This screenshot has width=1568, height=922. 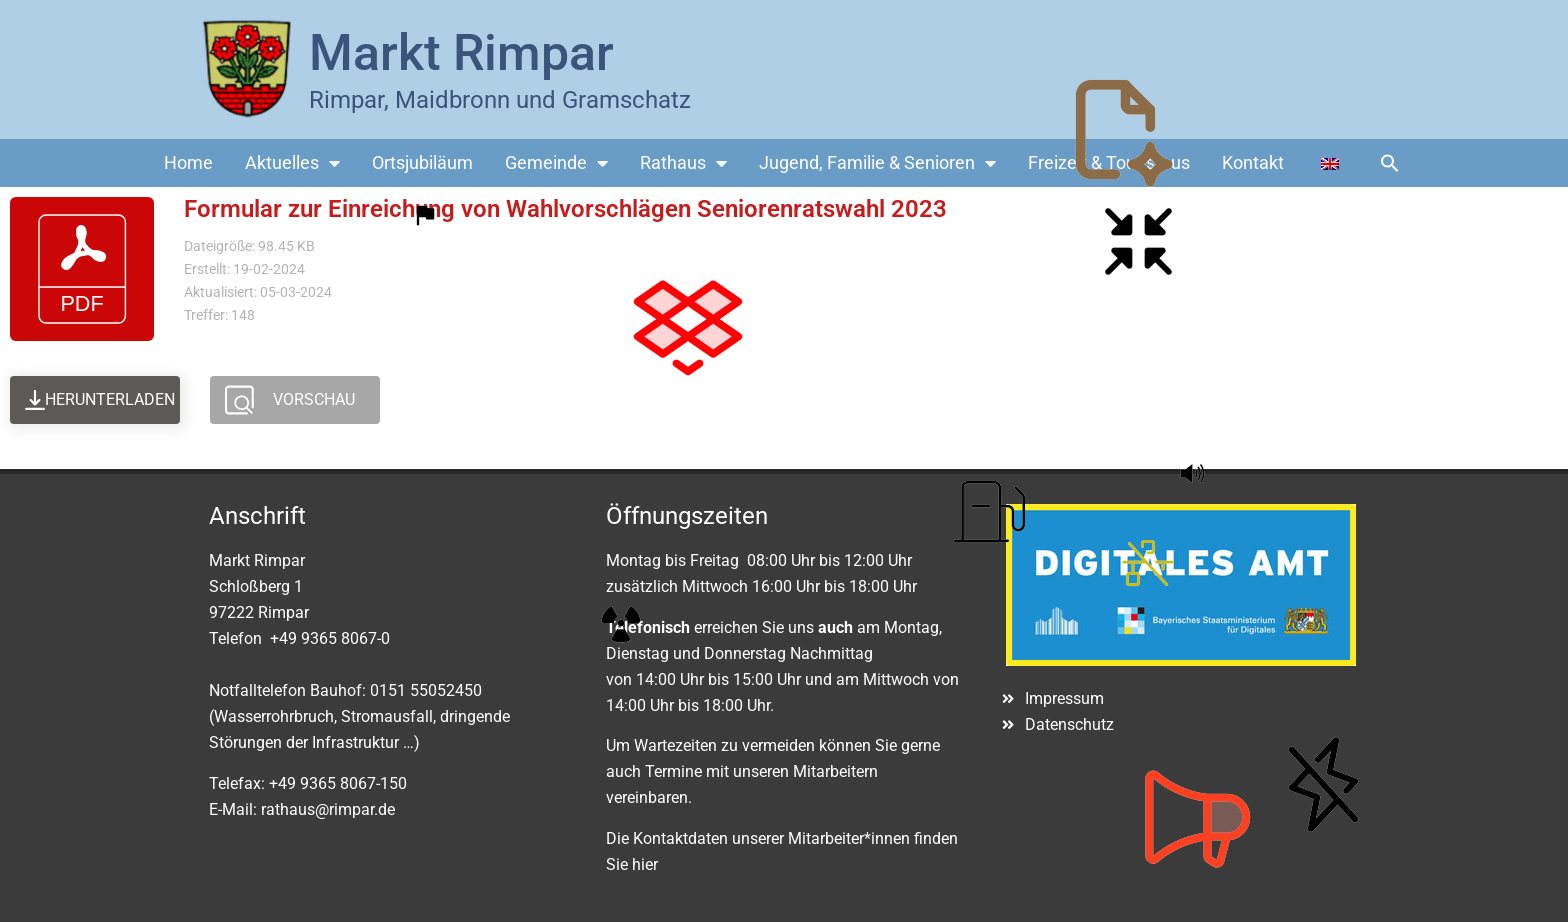 What do you see at coordinates (1115, 129) in the screenshot?
I see `generate AI content for this document` at bounding box center [1115, 129].